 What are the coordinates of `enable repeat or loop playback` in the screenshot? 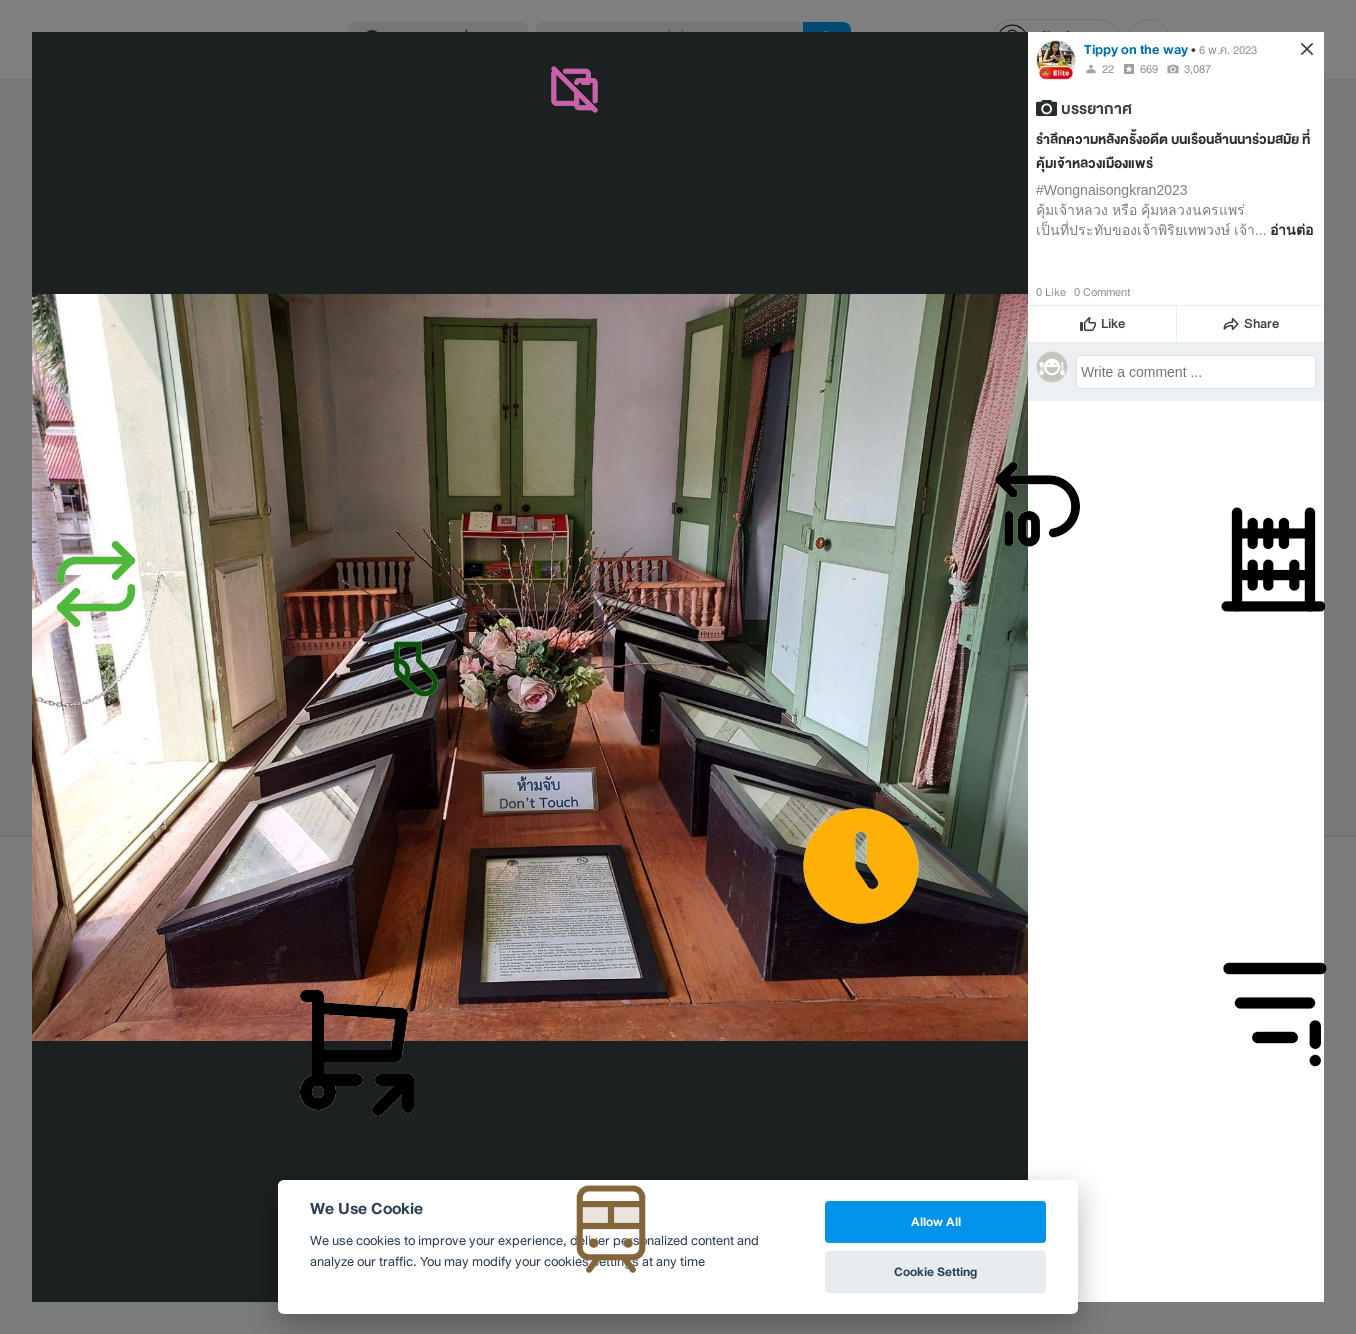 It's located at (96, 584).